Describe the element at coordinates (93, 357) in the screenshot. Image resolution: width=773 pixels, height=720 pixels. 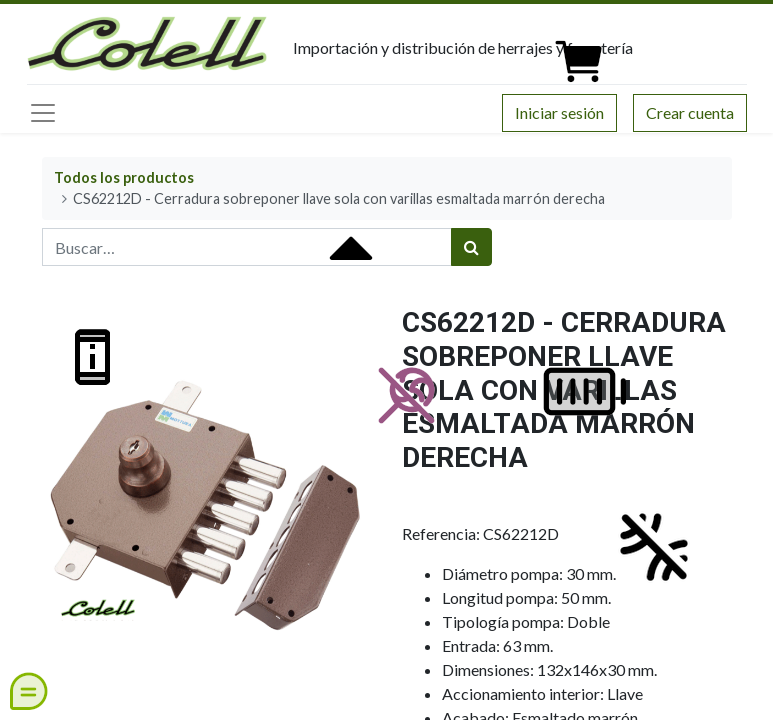
I see `view device information` at that location.